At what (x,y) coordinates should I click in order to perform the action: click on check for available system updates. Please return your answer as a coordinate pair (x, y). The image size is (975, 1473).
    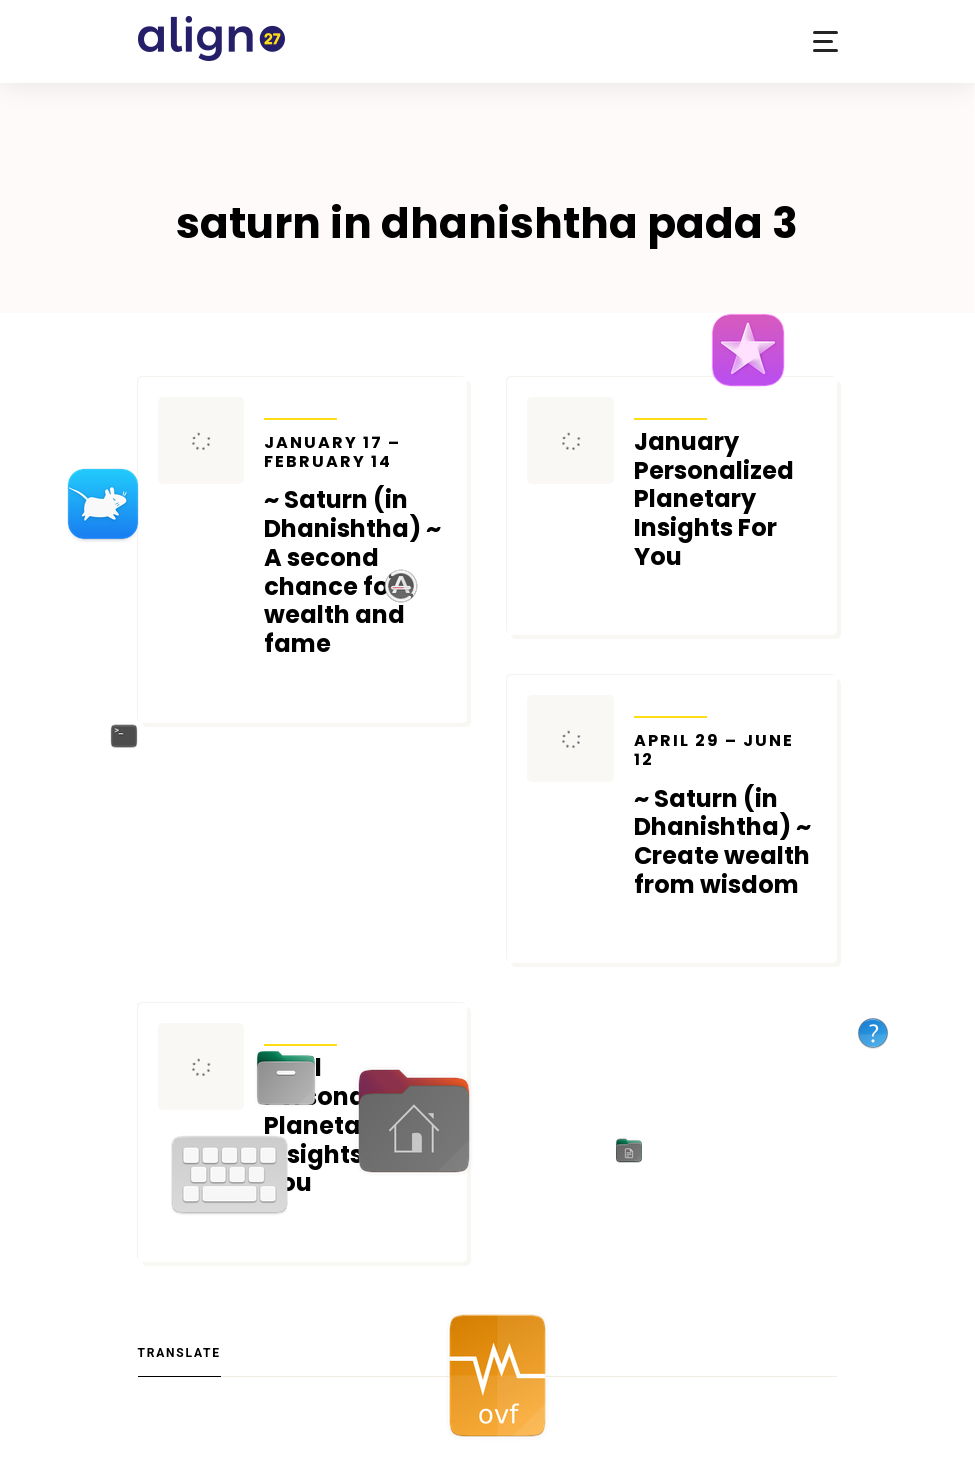
    Looking at the image, I should click on (401, 586).